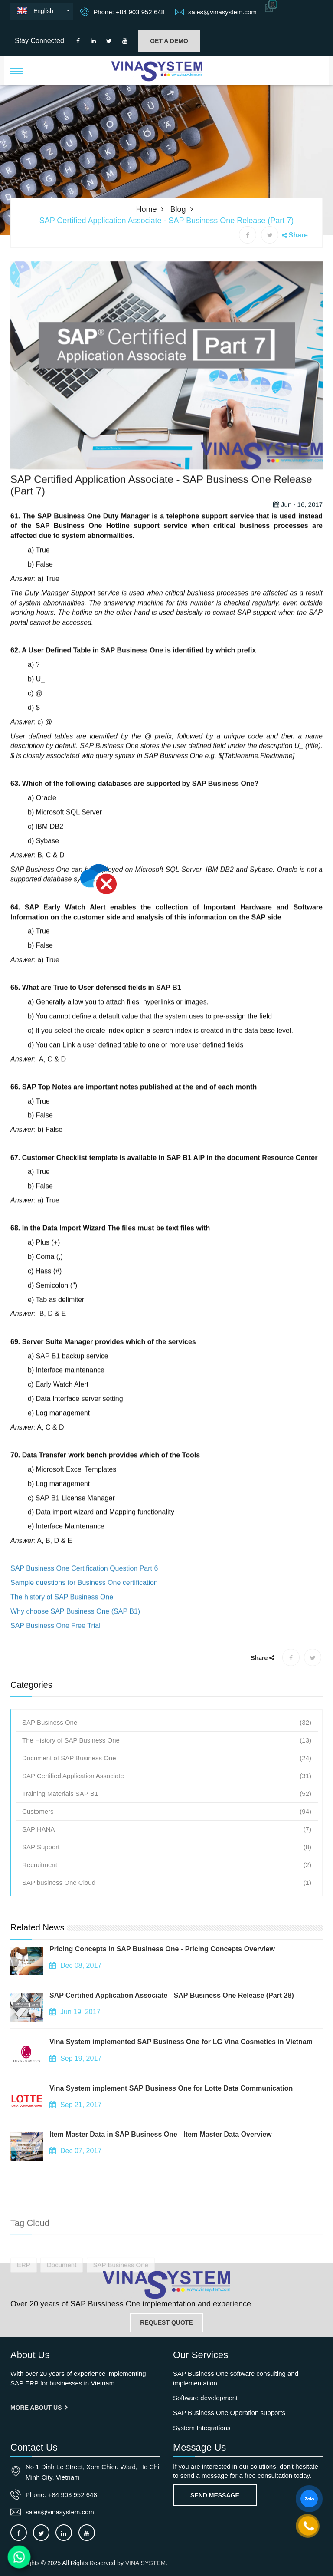  What do you see at coordinates (220, 1421) in the screenshot?
I see `indicates onedrive storage quota status` at bounding box center [220, 1421].